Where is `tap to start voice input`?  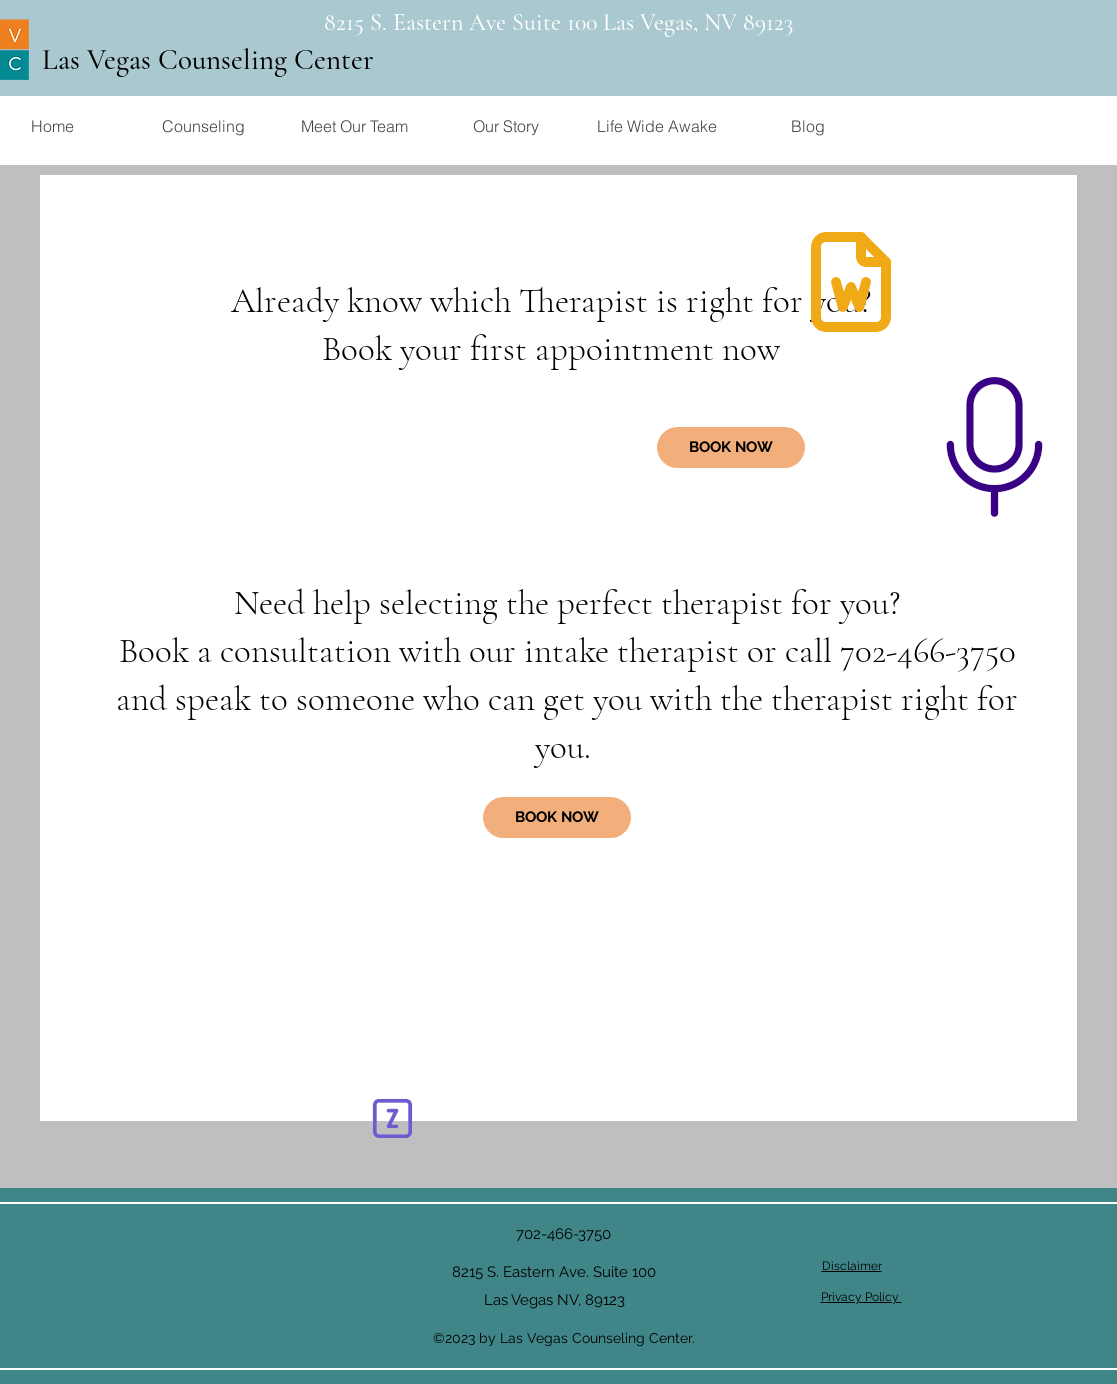
tap to start voice input is located at coordinates (994, 444).